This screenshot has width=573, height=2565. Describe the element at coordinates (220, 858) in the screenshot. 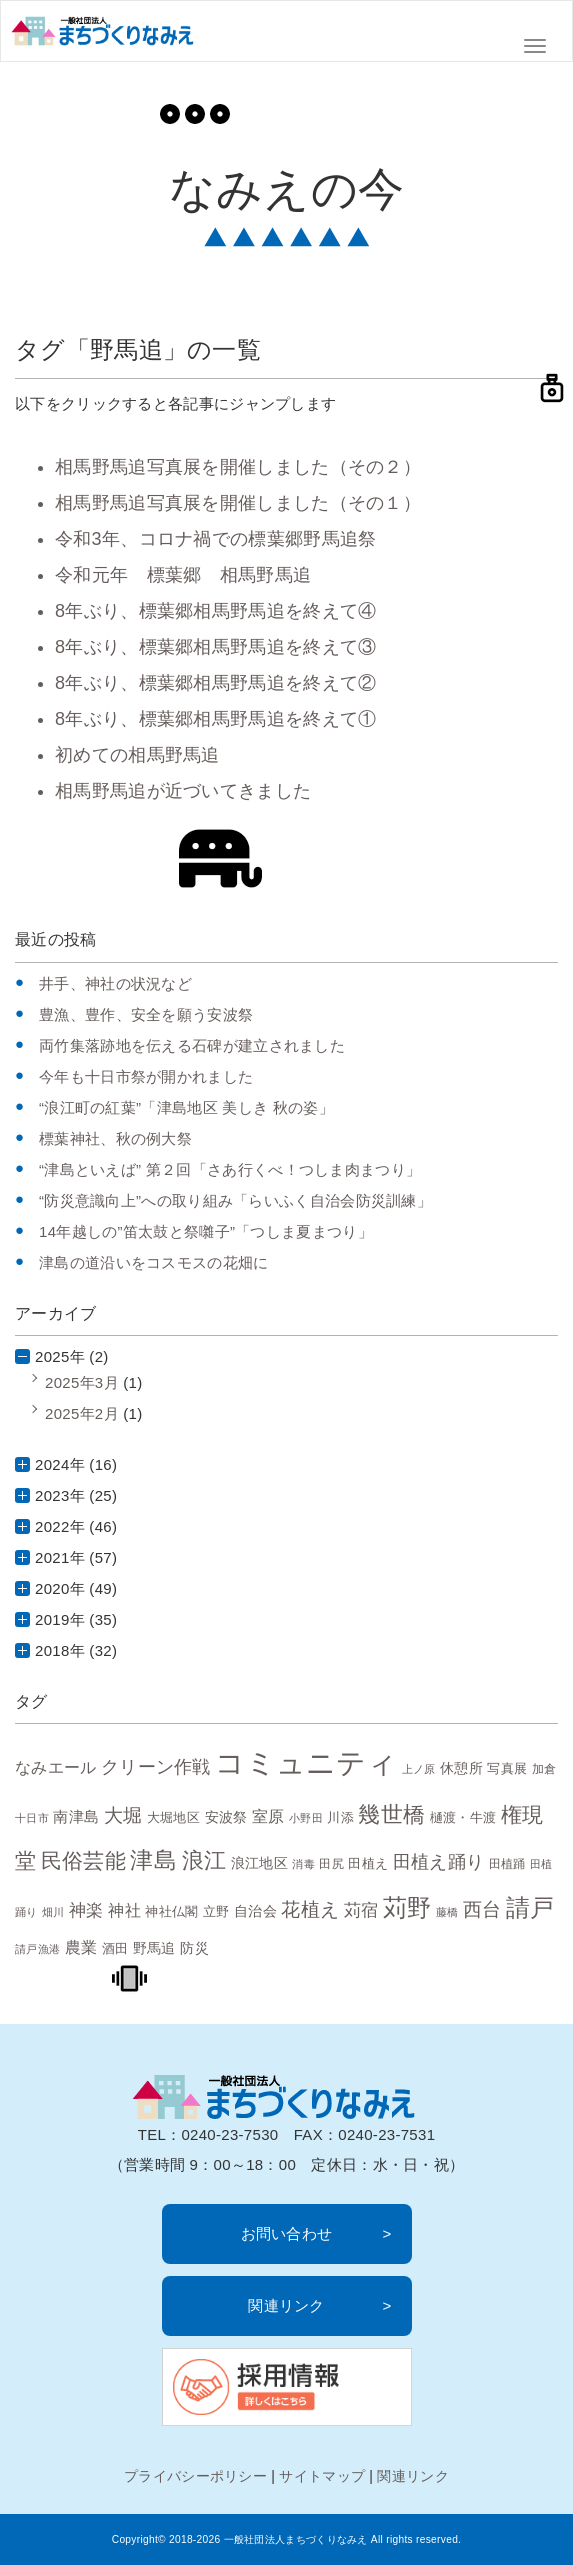

I see `indicates republican party affiliation` at that location.